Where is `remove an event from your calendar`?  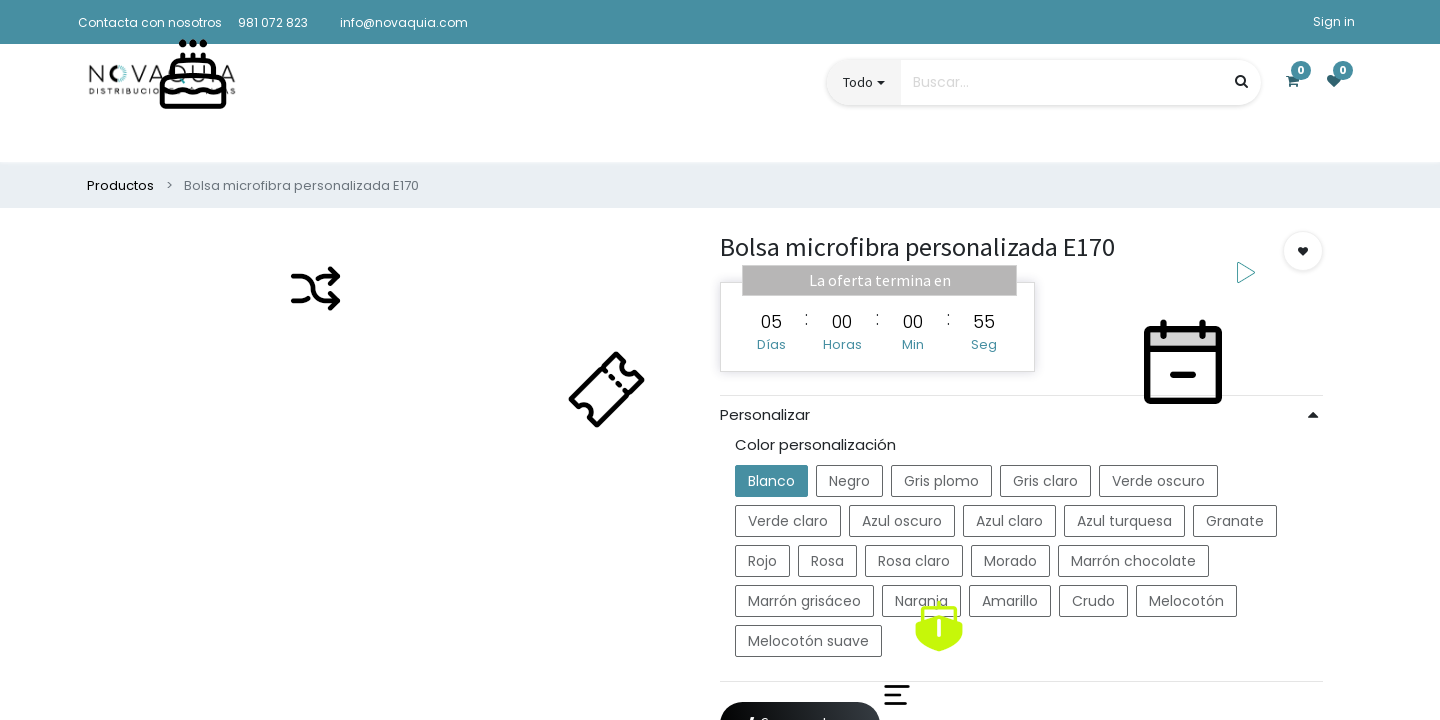 remove an event from your calendar is located at coordinates (1183, 365).